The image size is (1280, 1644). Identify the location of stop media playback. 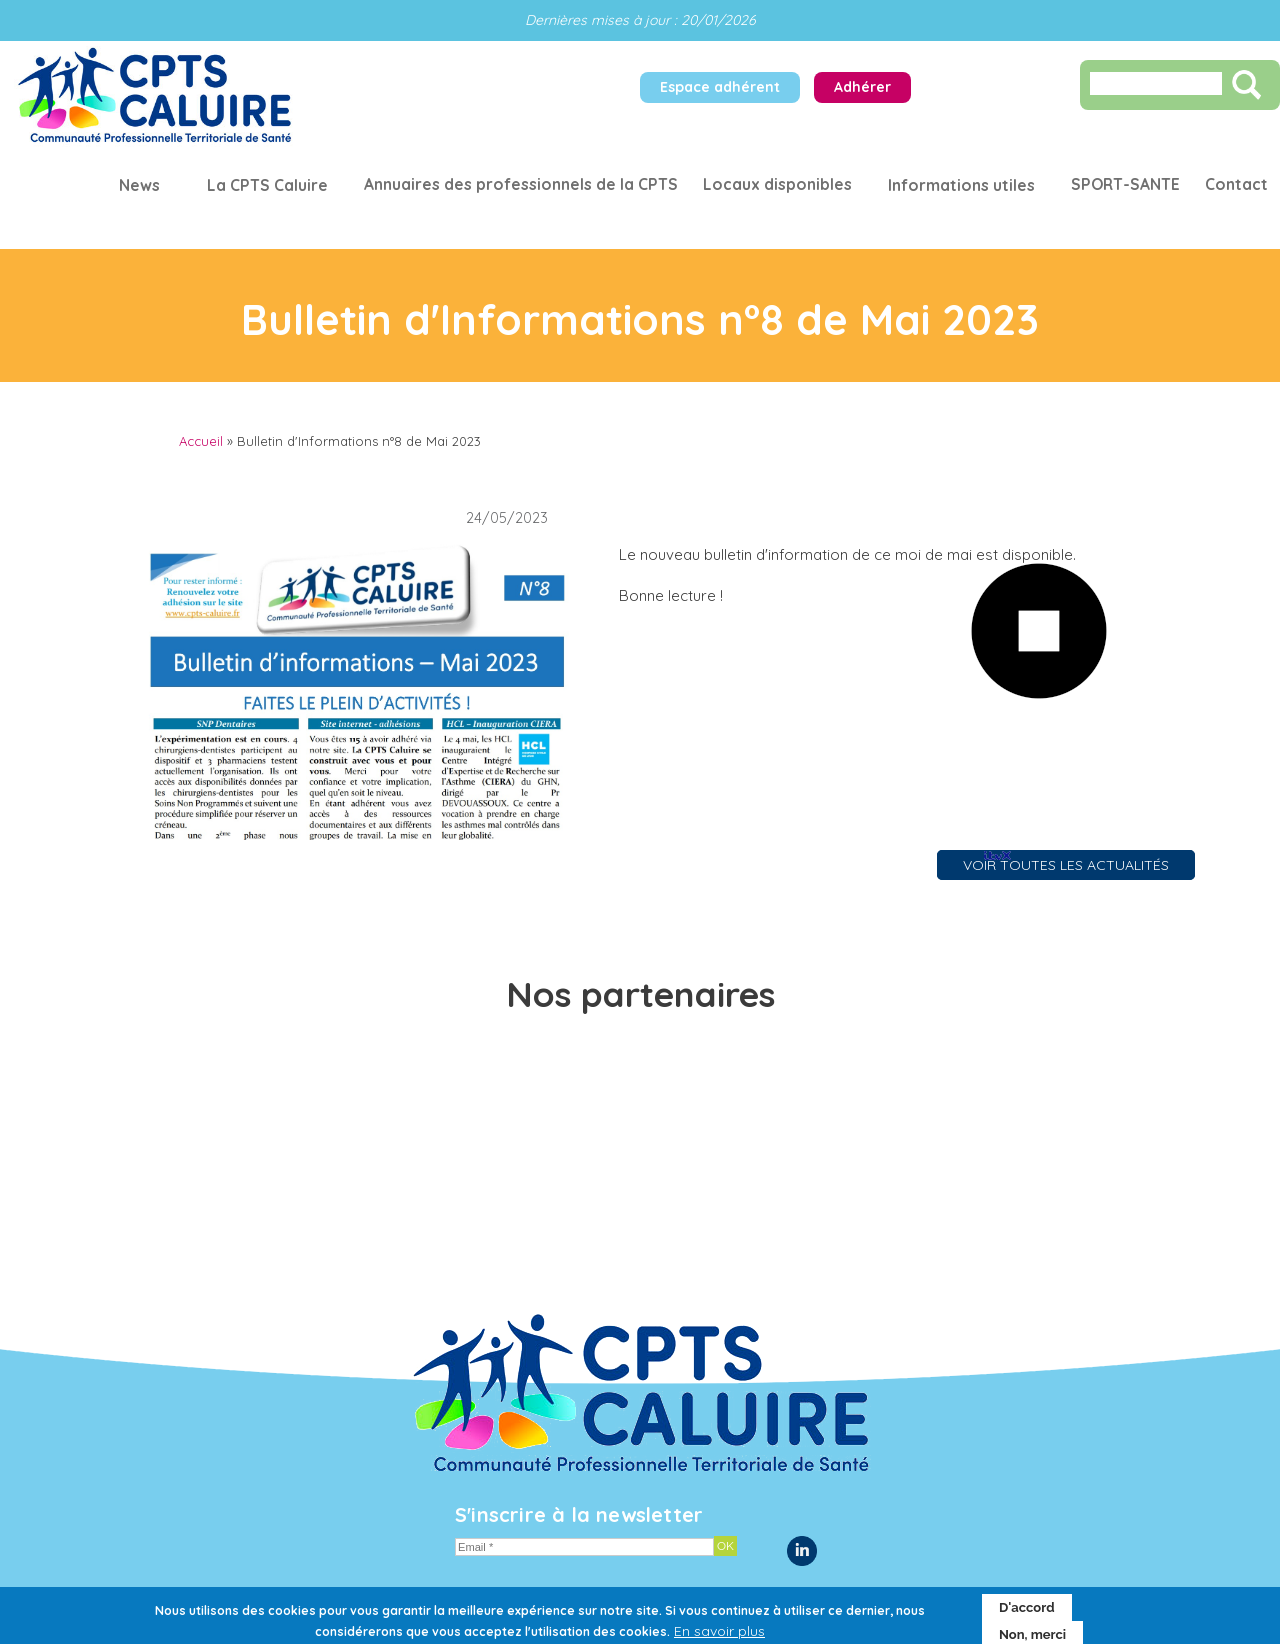
(1039, 631).